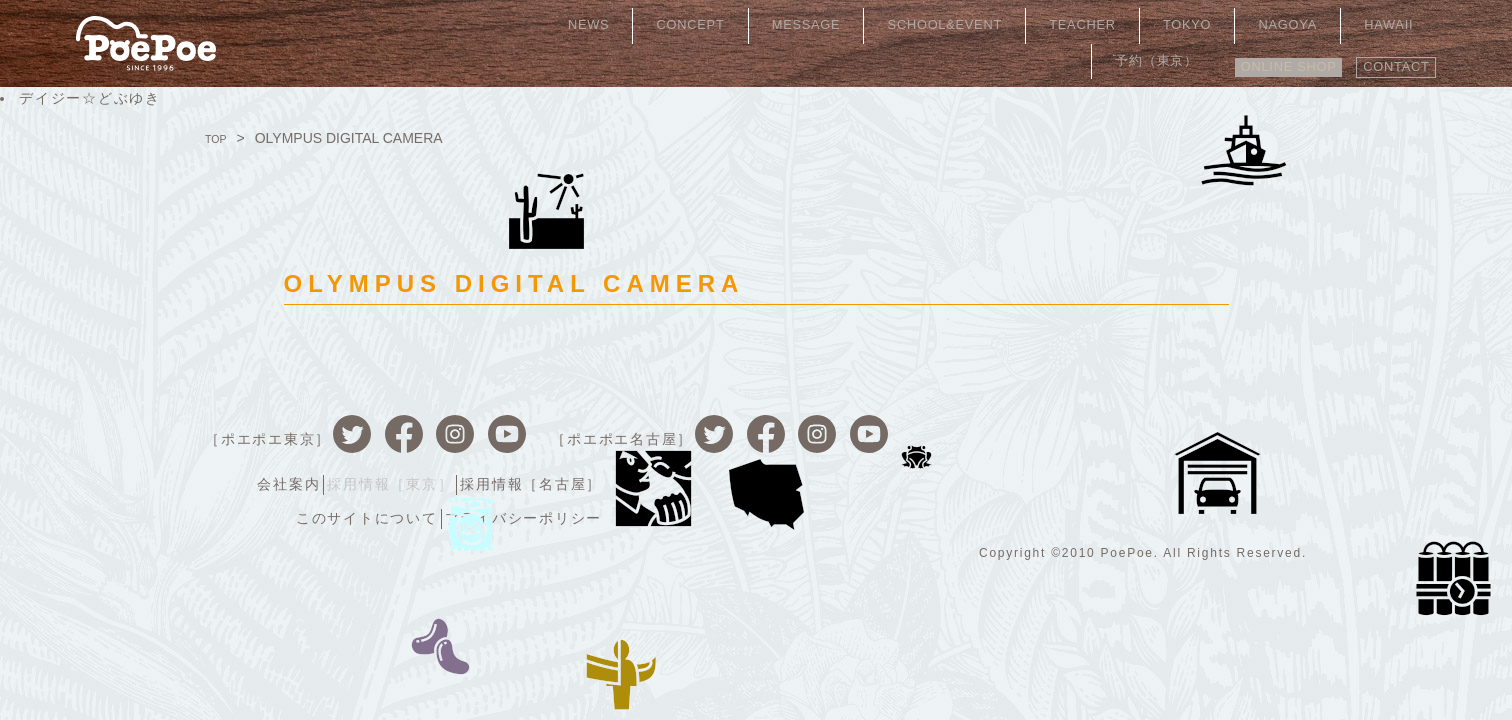 The height and width of the screenshot is (720, 1512). What do you see at coordinates (653, 488) in the screenshot?
I see `initiate a persuasion or negotiation action` at bounding box center [653, 488].